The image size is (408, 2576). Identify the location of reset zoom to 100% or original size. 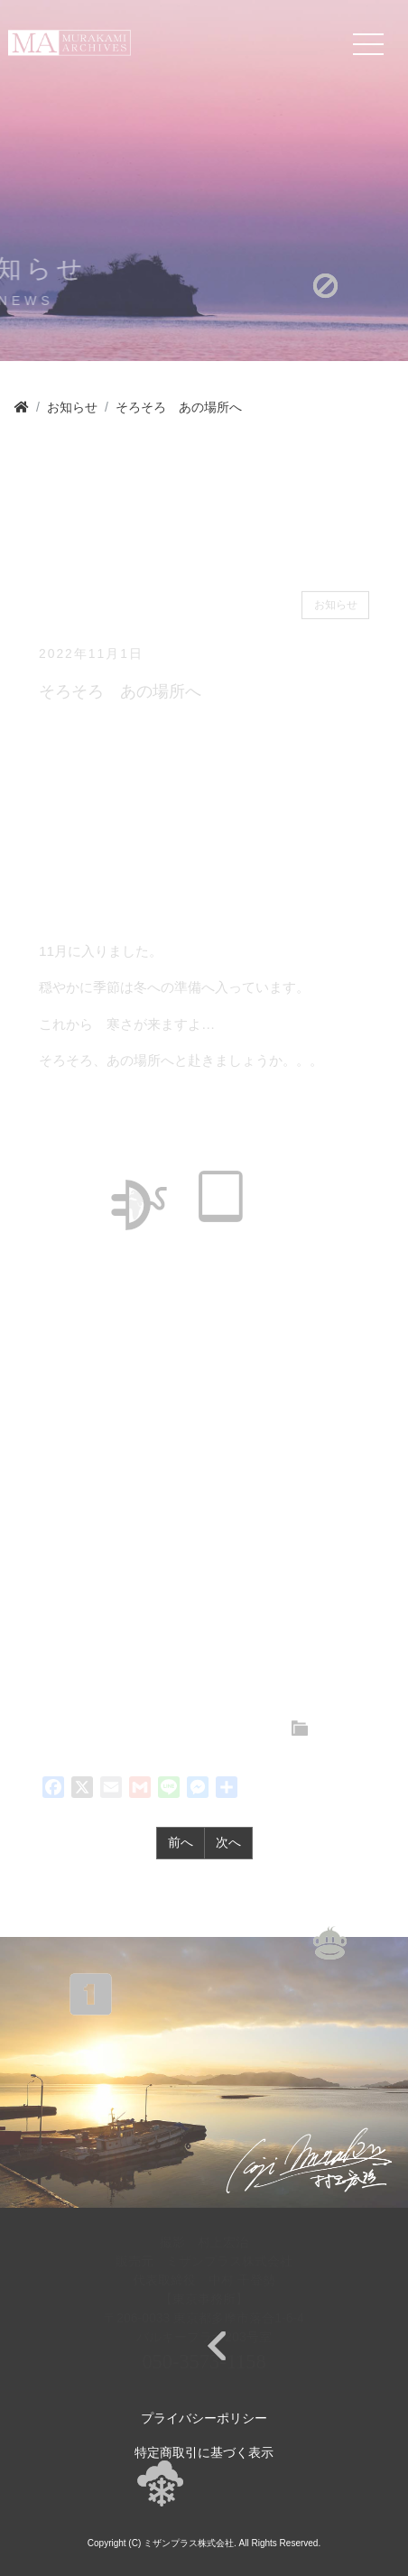
(90, 1994).